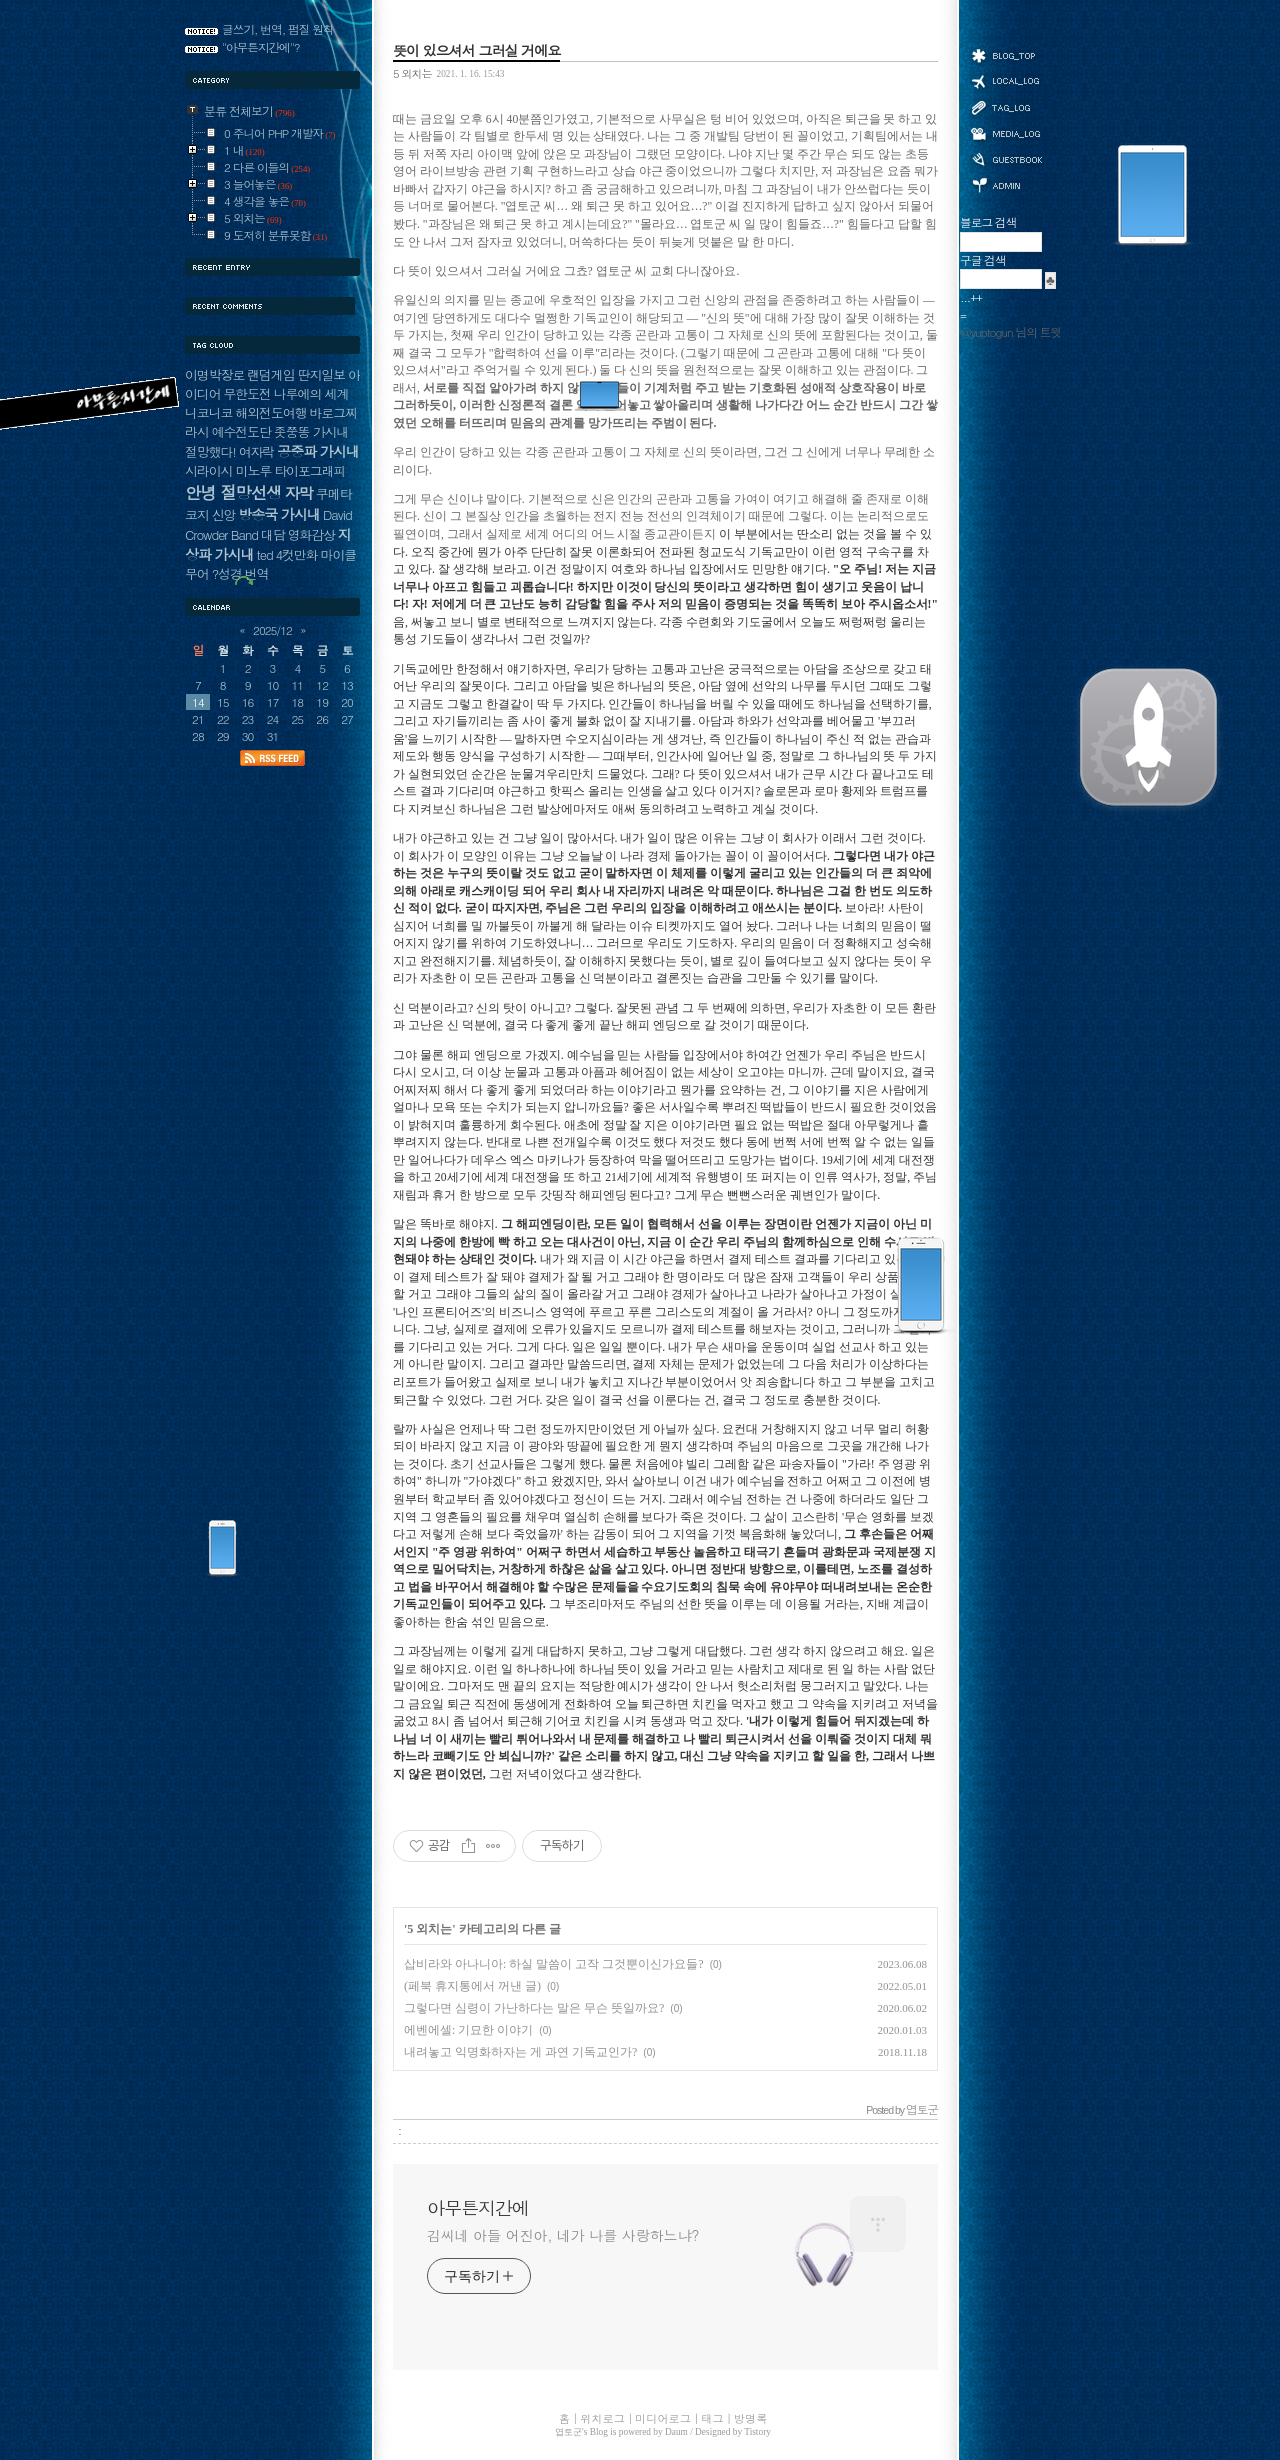 This screenshot has height=2460, width=1280. Describe the element at coordinates (243, 580) in the screenshot. I see `redo the last undone action` at that location.